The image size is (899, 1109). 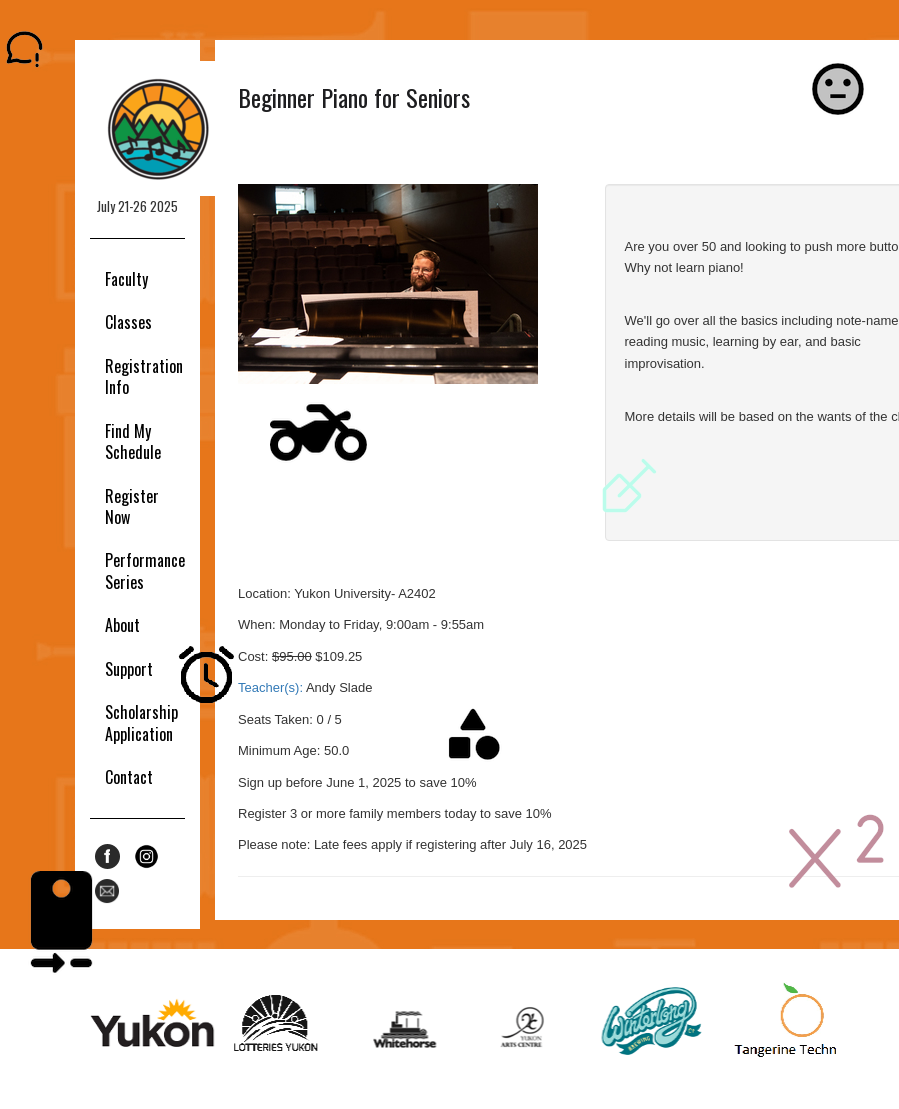 What do you see at coordinates (318, 432) in the screenshot?
I see `select motorcycle as transportation mode` at bounding box center [318, 432].